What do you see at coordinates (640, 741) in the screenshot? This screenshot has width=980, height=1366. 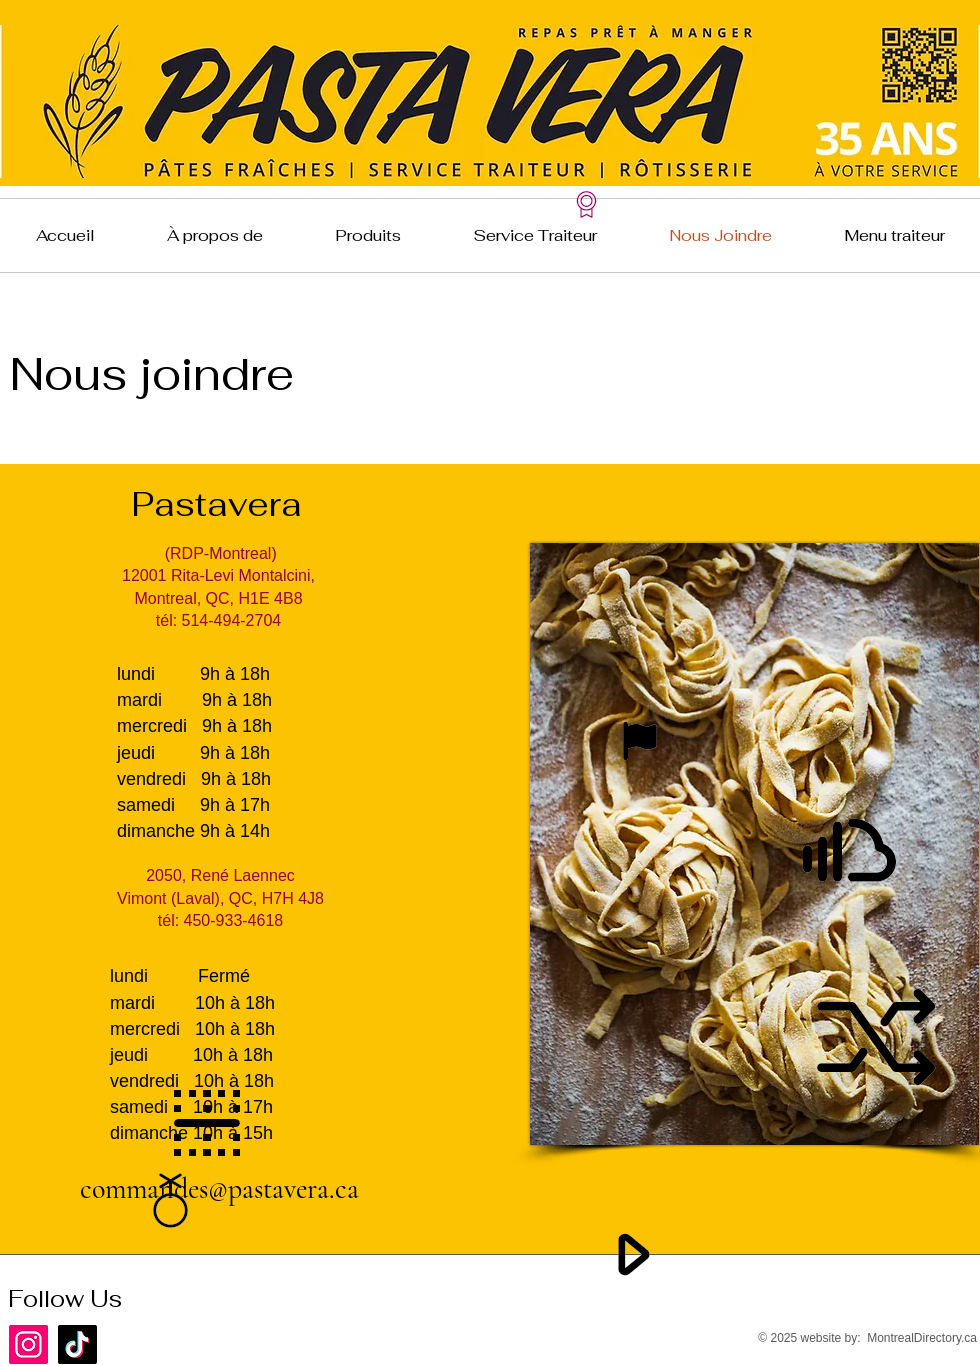 I see `flag or report content` at bounding box center [640, 741].